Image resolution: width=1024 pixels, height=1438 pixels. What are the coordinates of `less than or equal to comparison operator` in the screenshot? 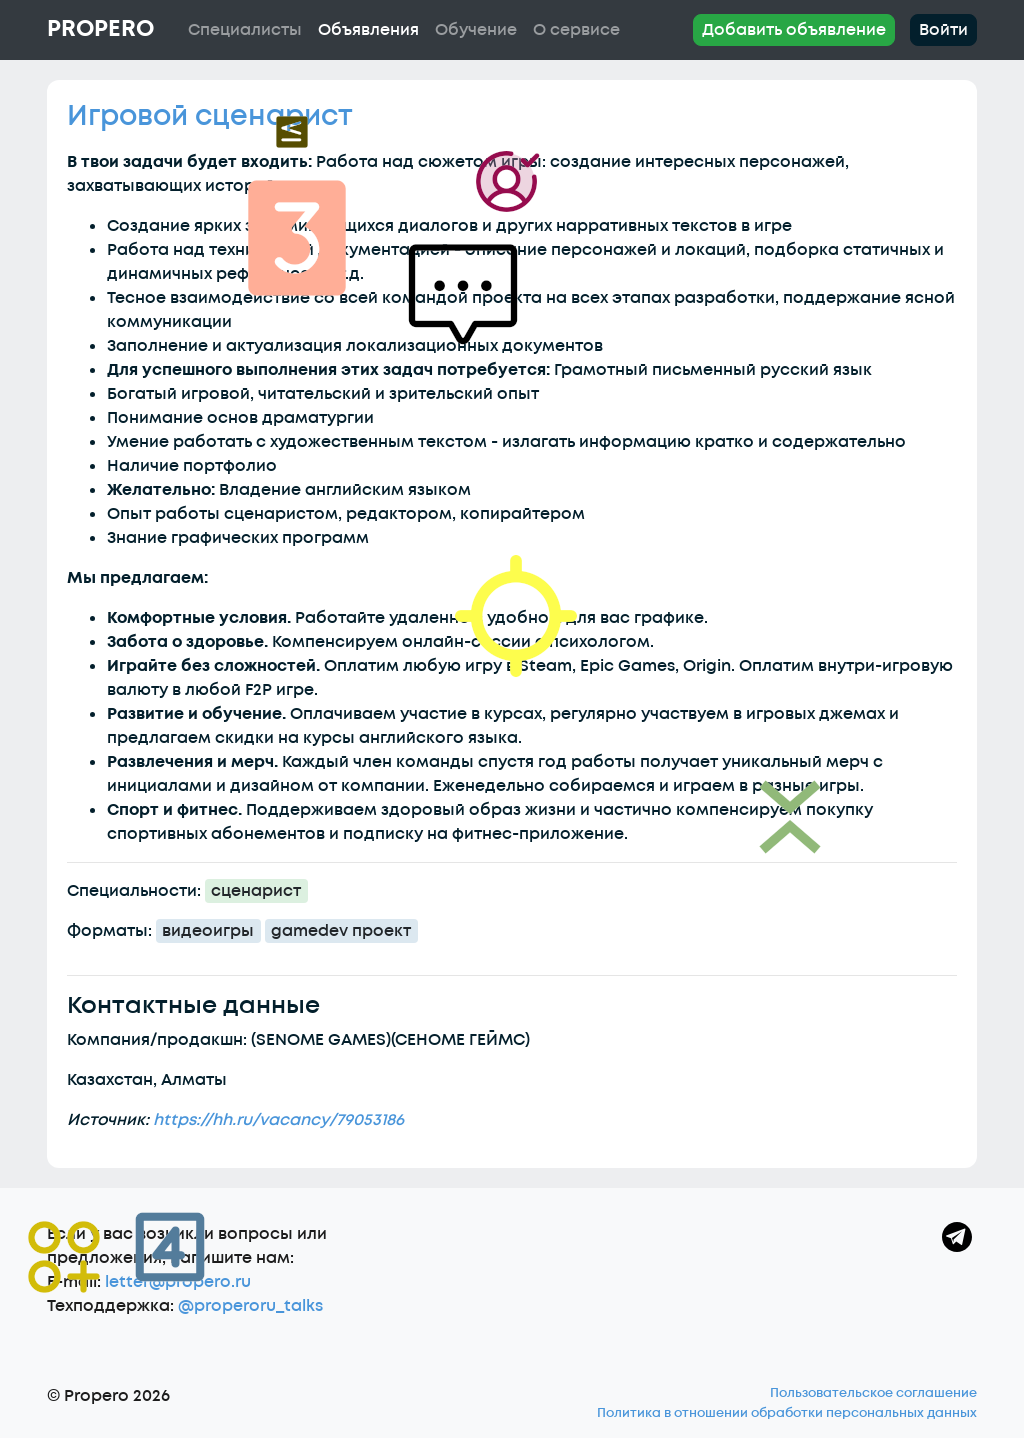 It's located at (292, 132).